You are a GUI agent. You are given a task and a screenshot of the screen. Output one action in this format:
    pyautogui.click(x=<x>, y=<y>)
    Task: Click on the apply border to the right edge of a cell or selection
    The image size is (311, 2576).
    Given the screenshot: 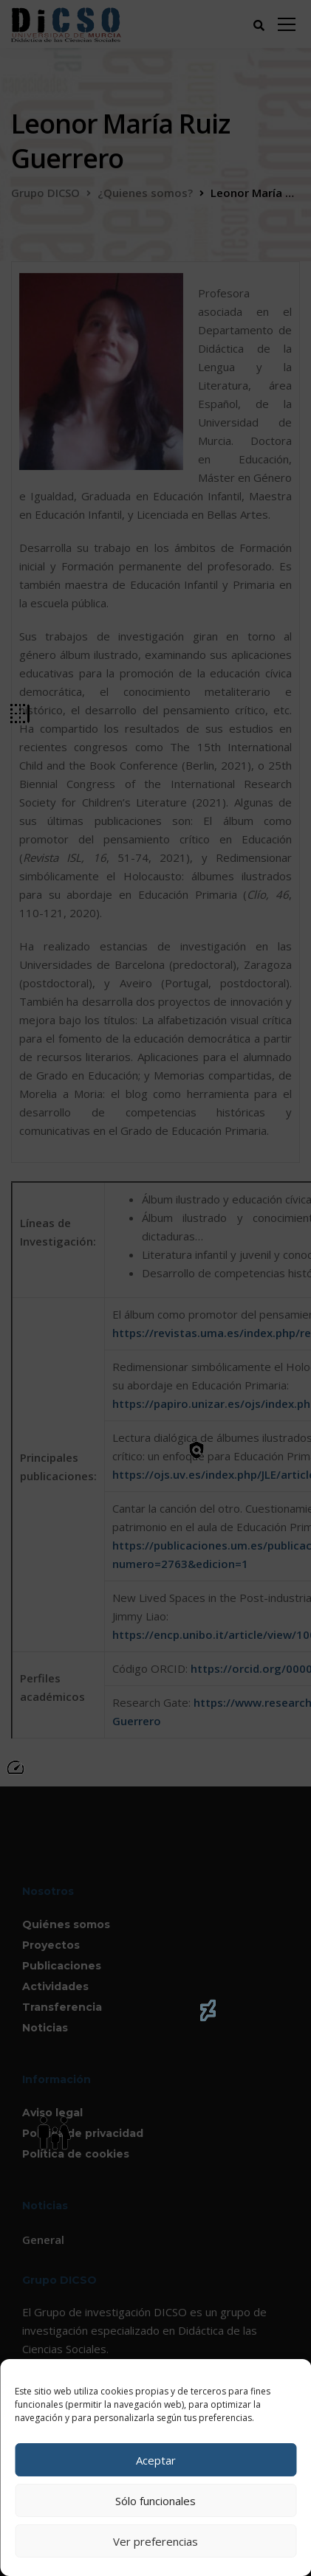 What is the action you would take?
    pyautogui.click(x=20, y=714)
    